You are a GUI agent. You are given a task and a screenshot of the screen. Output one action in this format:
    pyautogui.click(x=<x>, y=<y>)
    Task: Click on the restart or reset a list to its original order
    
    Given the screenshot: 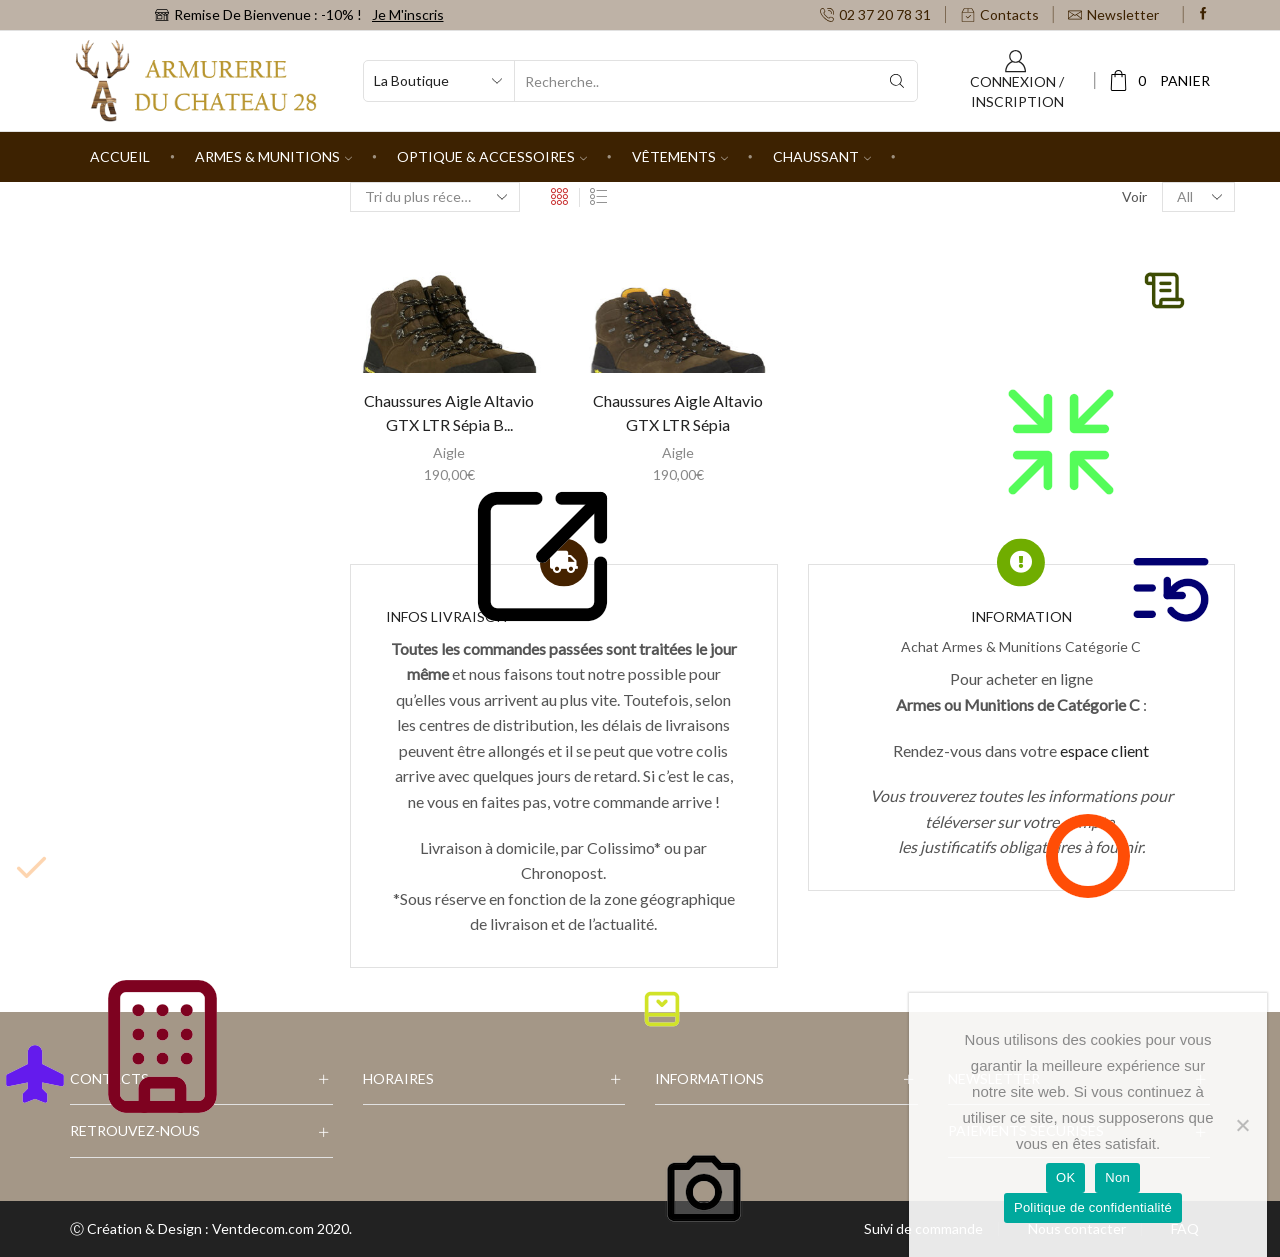 What is the action you would take?
    pyautogui.click(x=1171, y=588)
    